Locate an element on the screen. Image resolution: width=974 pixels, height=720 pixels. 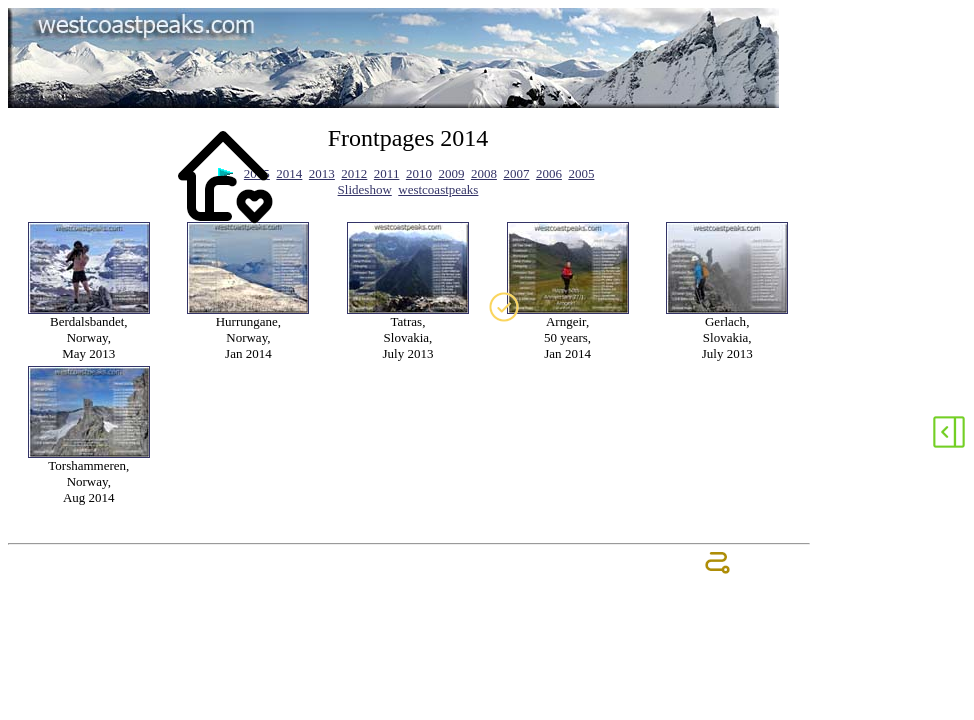
view your favorite or saved home is located at coordinates (223, 176).